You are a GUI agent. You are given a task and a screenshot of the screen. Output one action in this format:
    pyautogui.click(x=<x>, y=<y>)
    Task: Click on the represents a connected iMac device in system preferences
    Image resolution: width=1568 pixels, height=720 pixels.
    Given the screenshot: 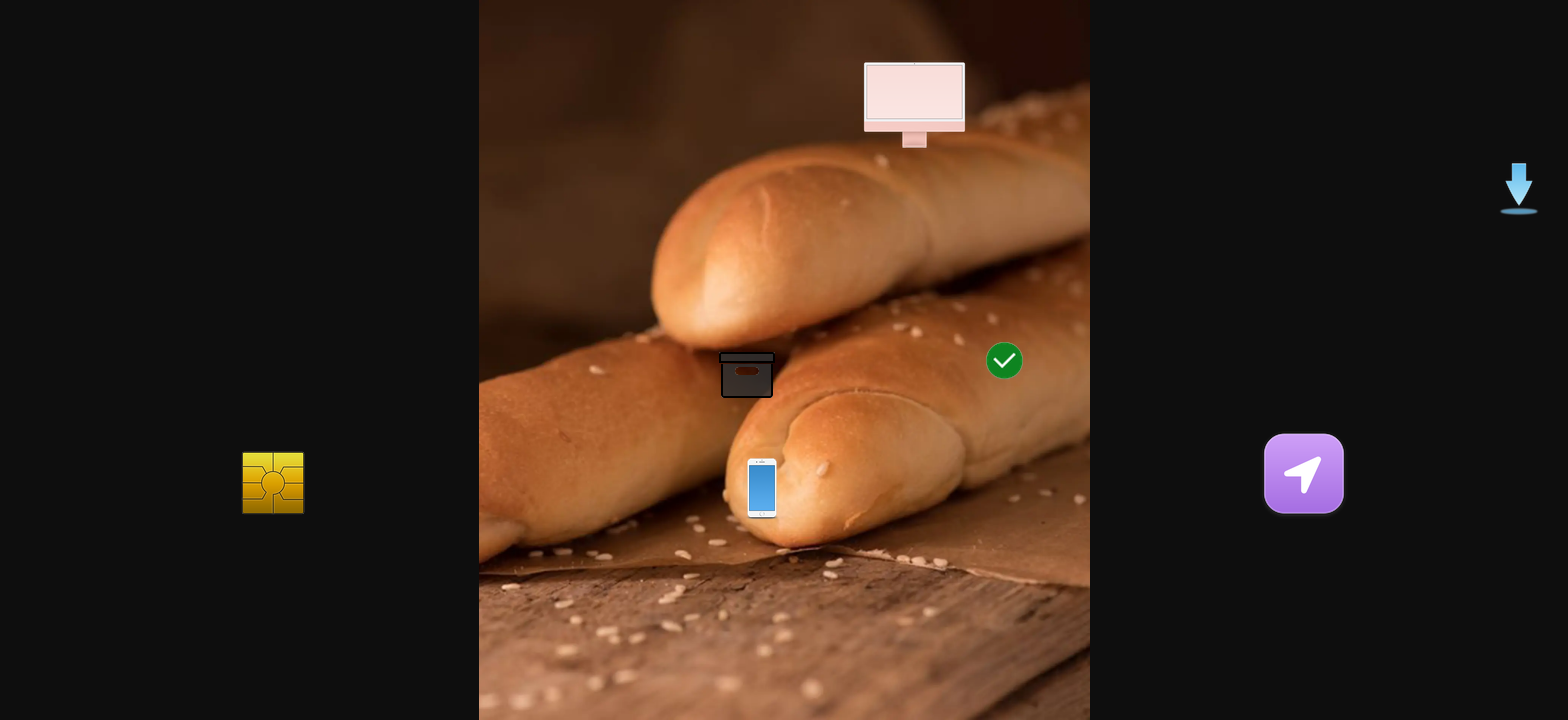 What is the action you would take?
    pyautogui.click(x=914, y=103)
    